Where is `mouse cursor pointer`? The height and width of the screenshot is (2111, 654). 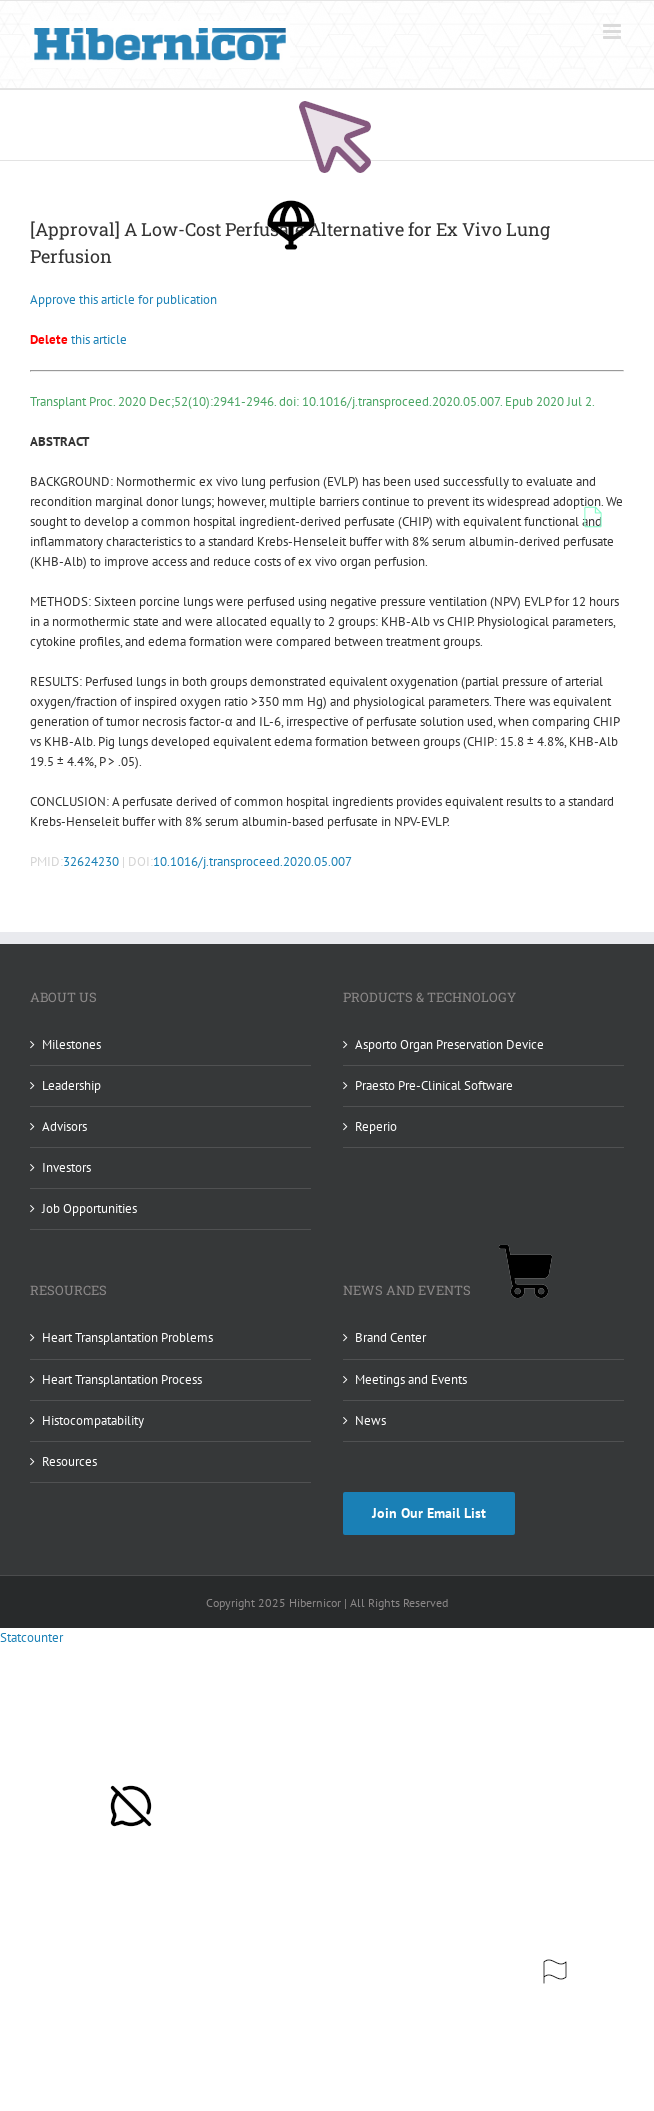 mouse cursor pointer is located at coordinates (335, 137).